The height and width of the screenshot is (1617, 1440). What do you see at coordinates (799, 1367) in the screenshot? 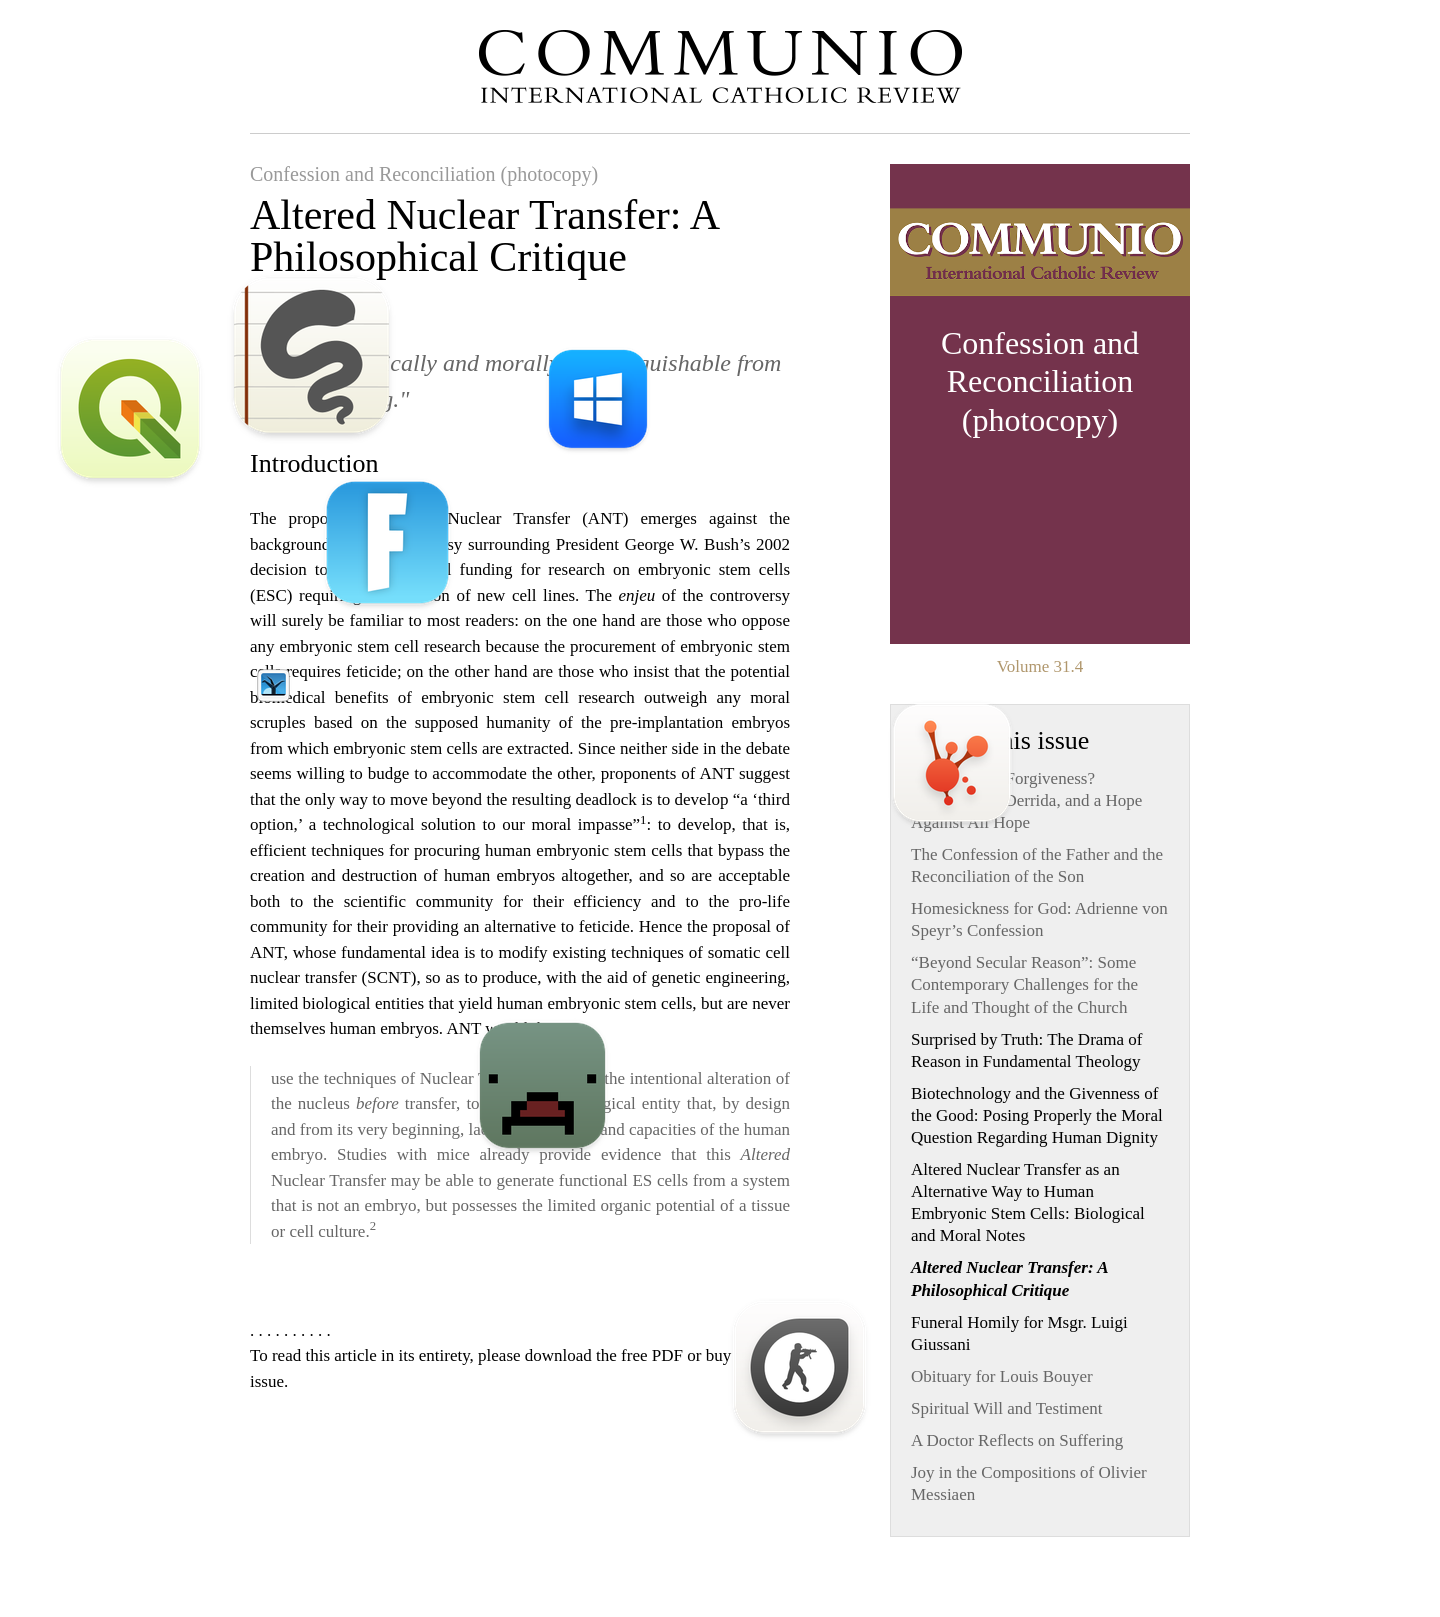
I see `launch counter-strike: global offensive` at bounding box center [799, 1367].